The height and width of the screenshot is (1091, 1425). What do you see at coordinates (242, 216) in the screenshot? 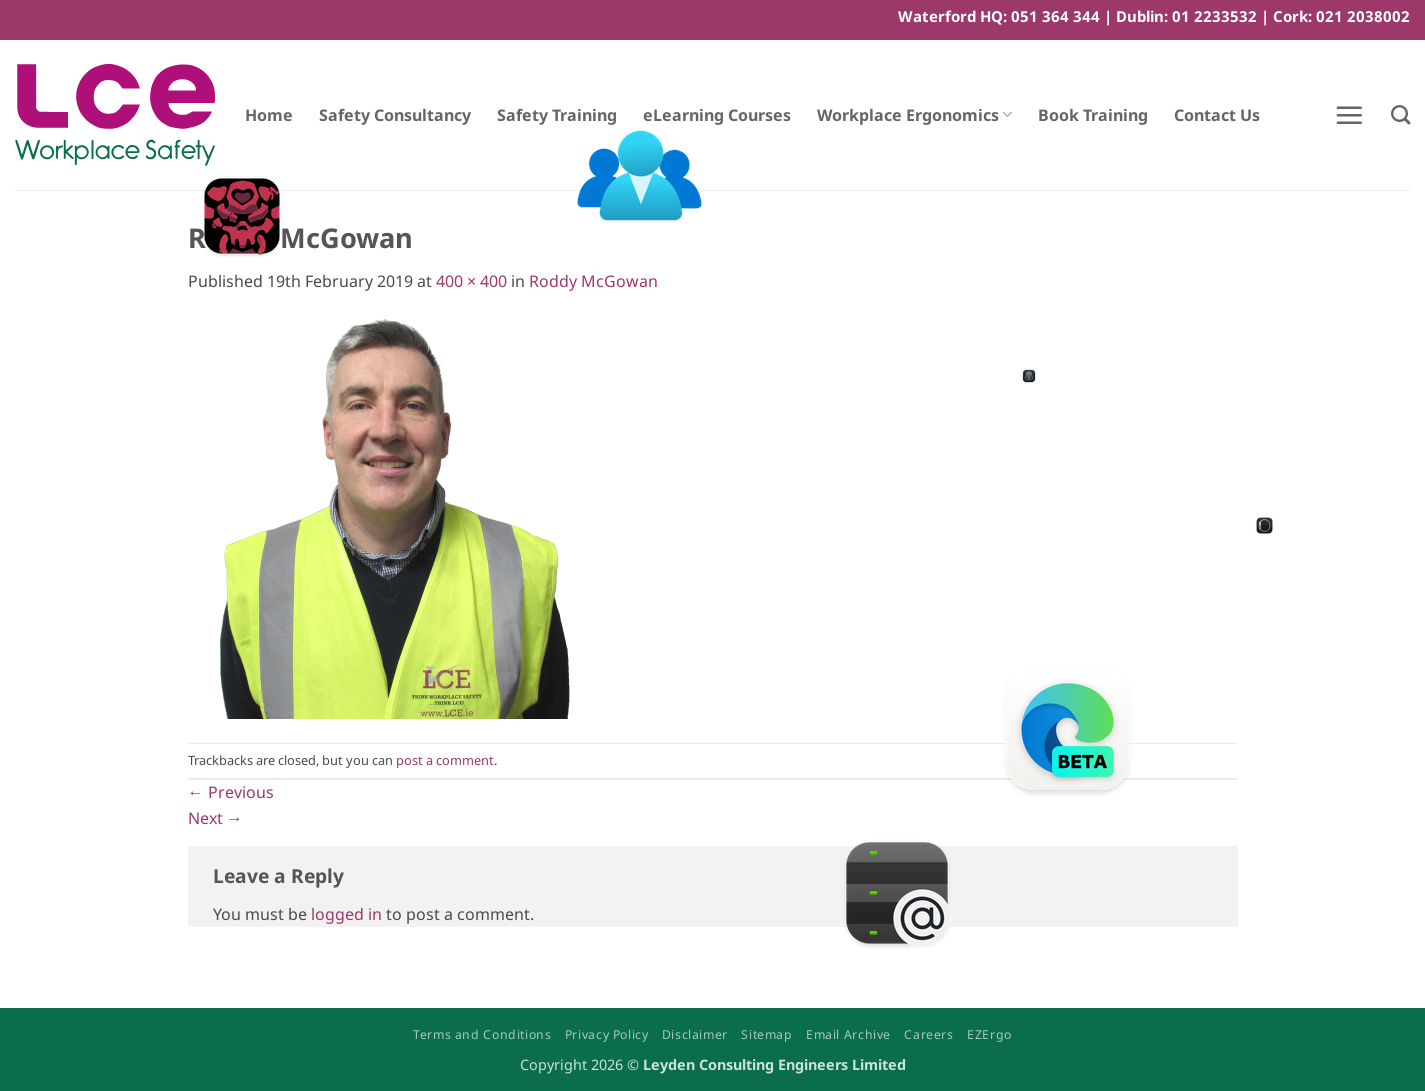
I see `launch helltaker game` at bounding box center [242, 216].